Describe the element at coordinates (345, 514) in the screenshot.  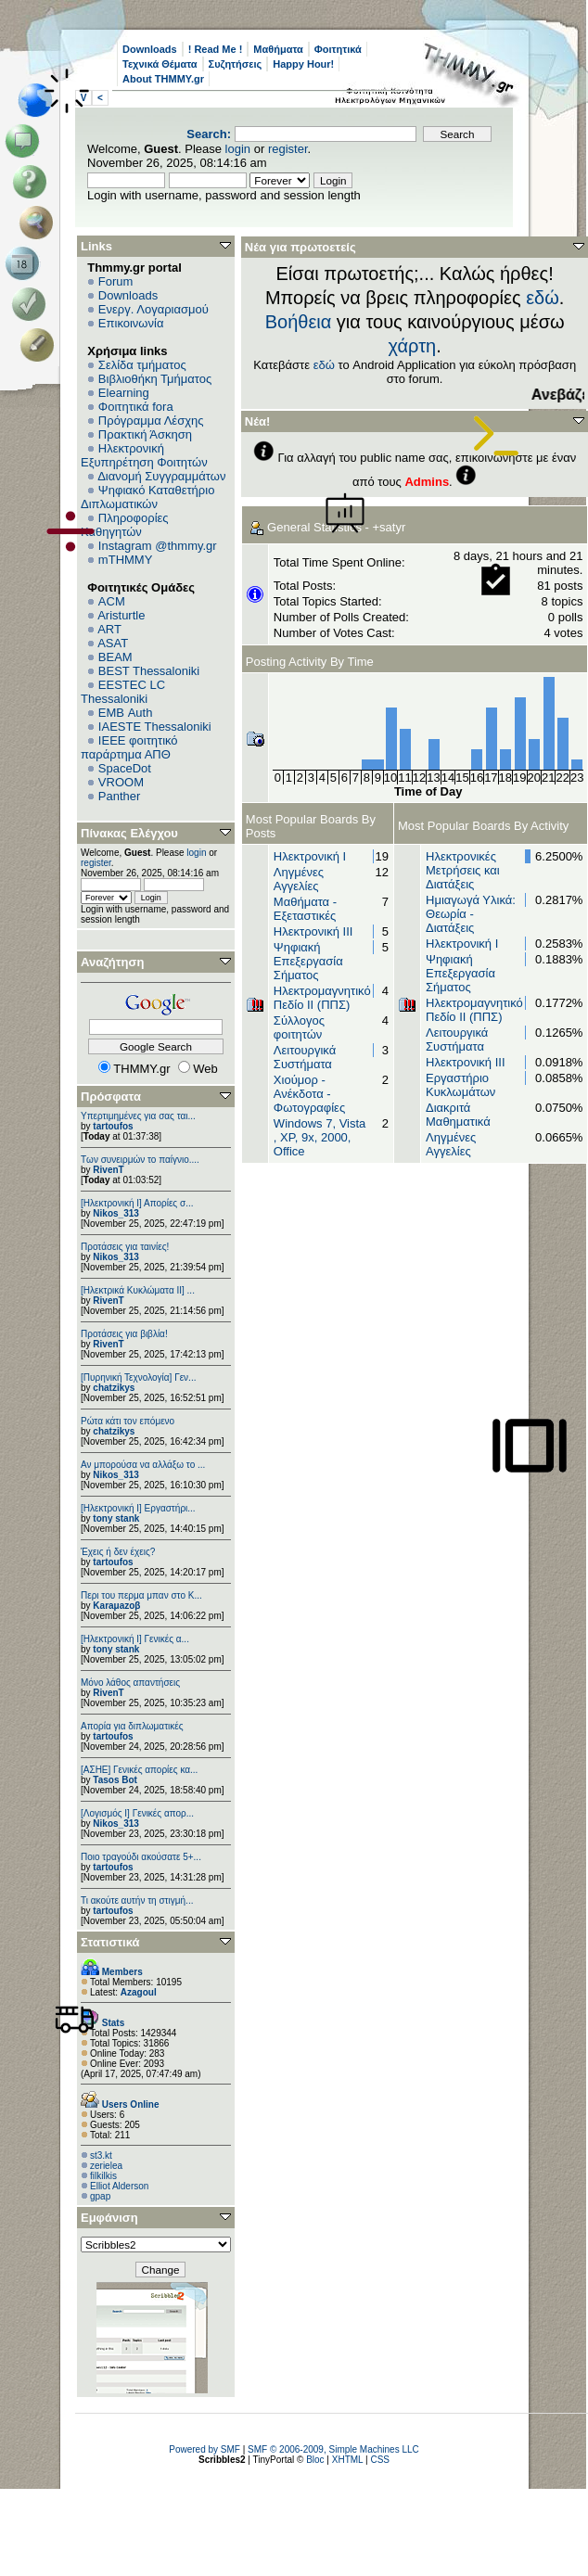
I see `view presentation with chart data` at that location.